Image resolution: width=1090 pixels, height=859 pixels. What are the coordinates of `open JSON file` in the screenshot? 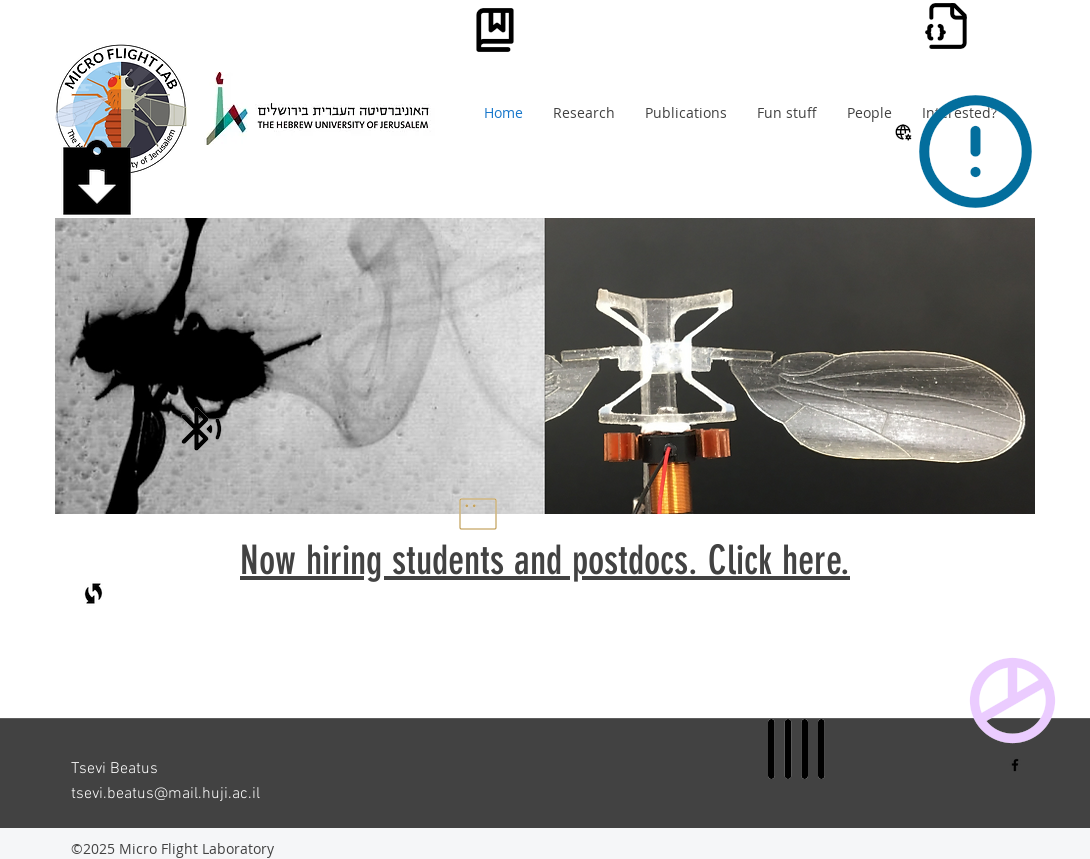 It's located at (948, 26).